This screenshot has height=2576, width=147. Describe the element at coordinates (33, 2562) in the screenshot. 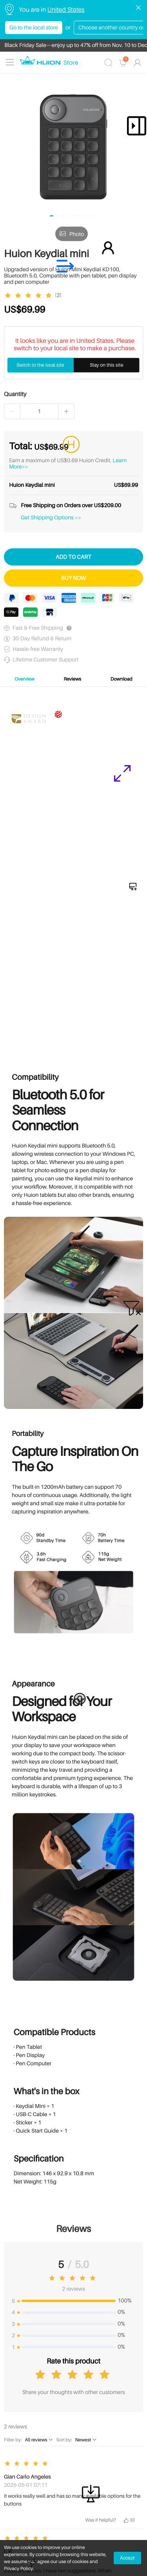

I see `indicates quick actions or shortcuts` at that location.